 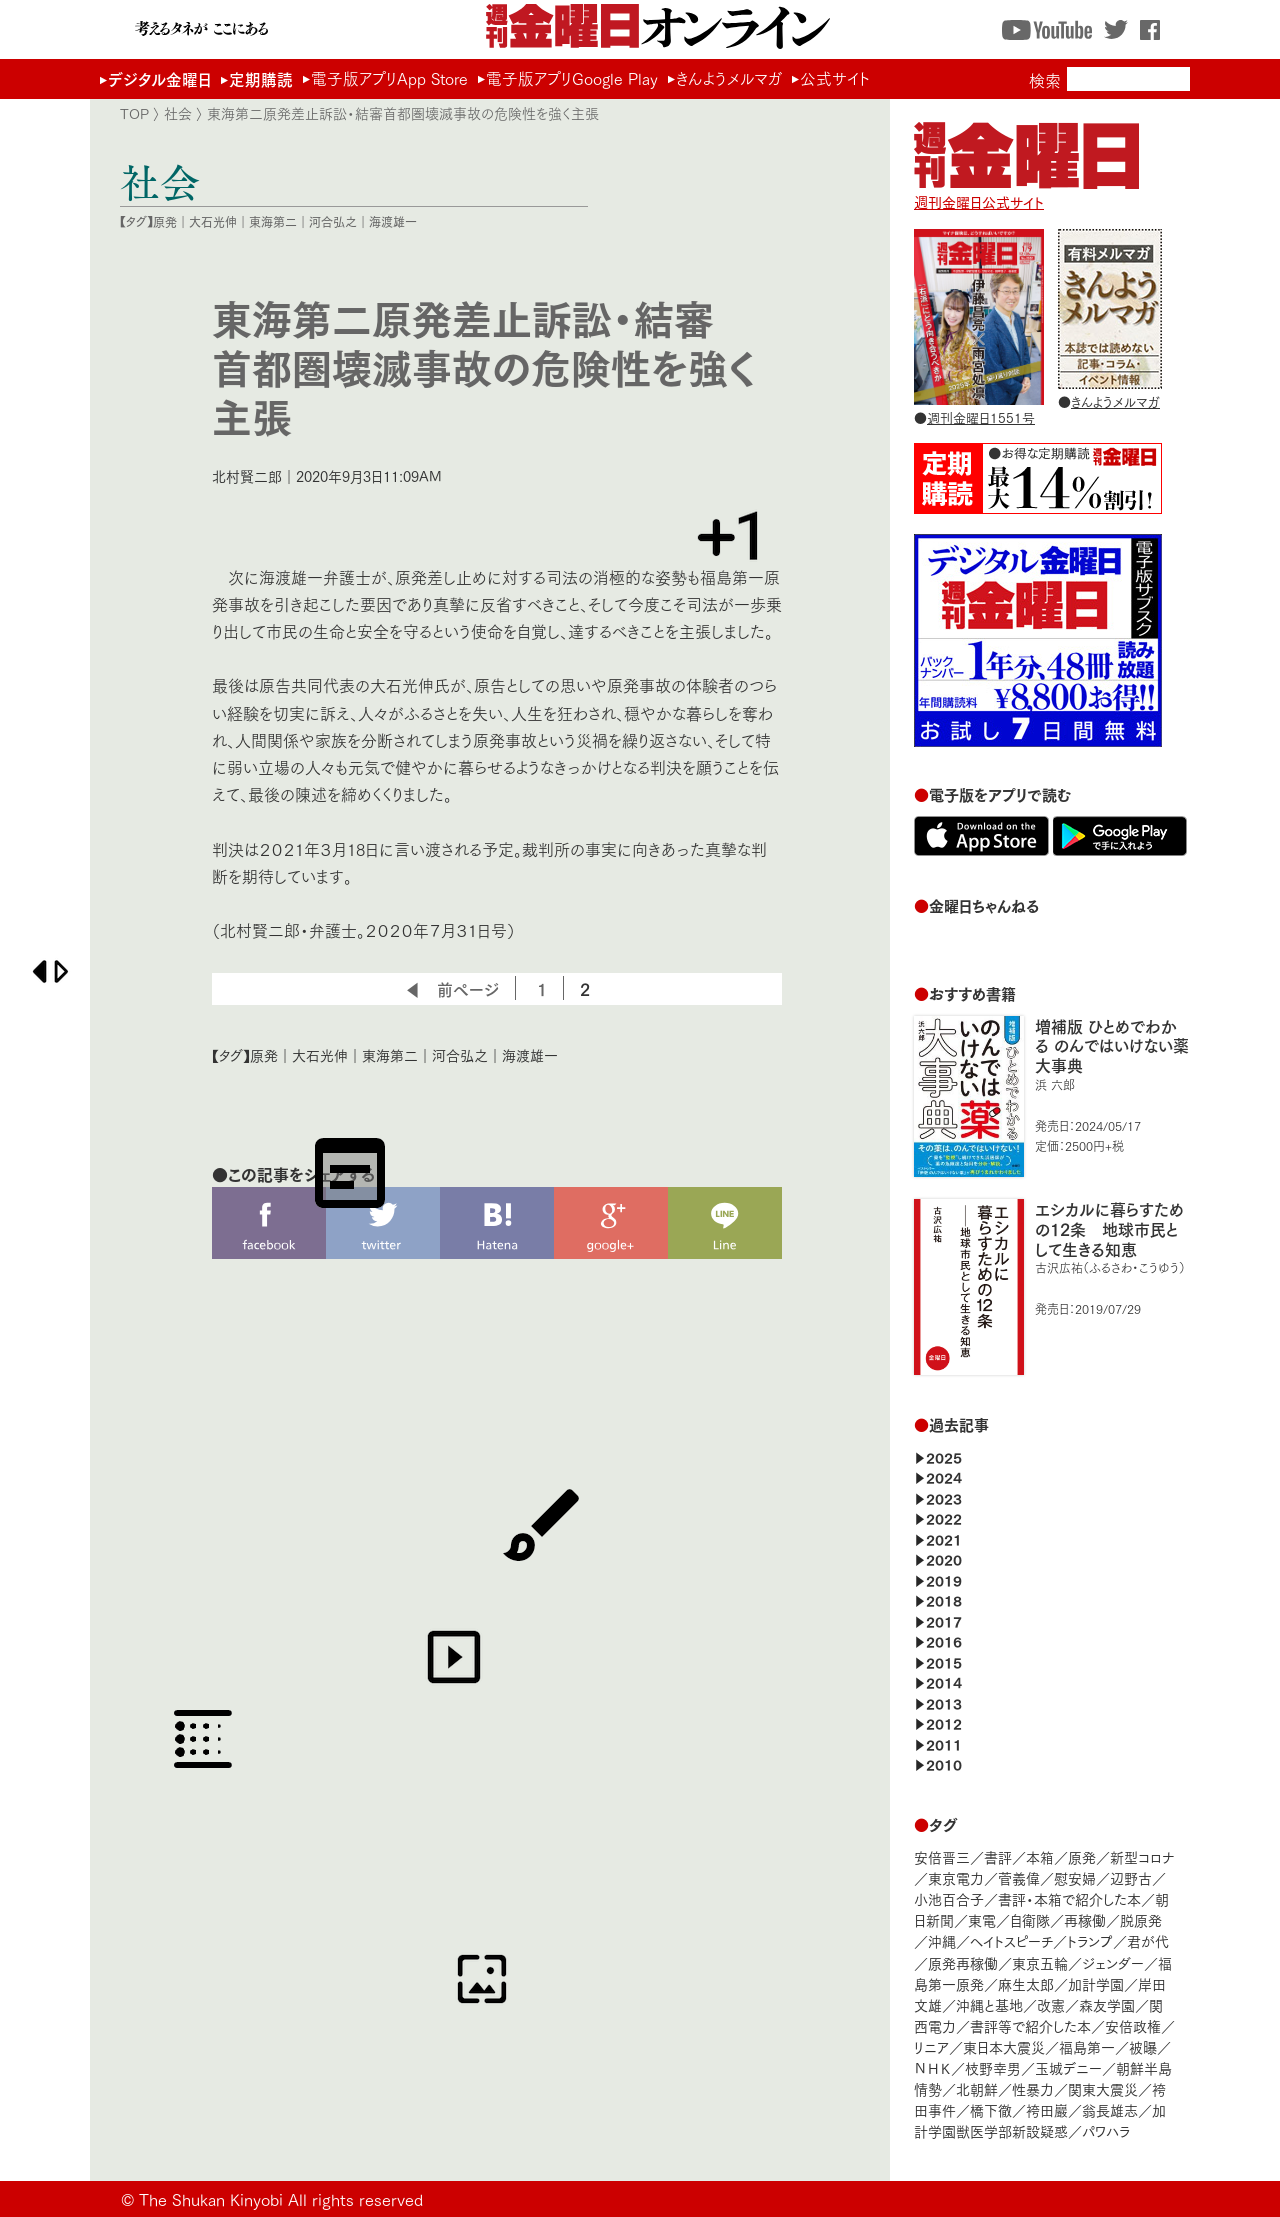 I want to click on increase exposure by one stop, so click(x=727, y=537).